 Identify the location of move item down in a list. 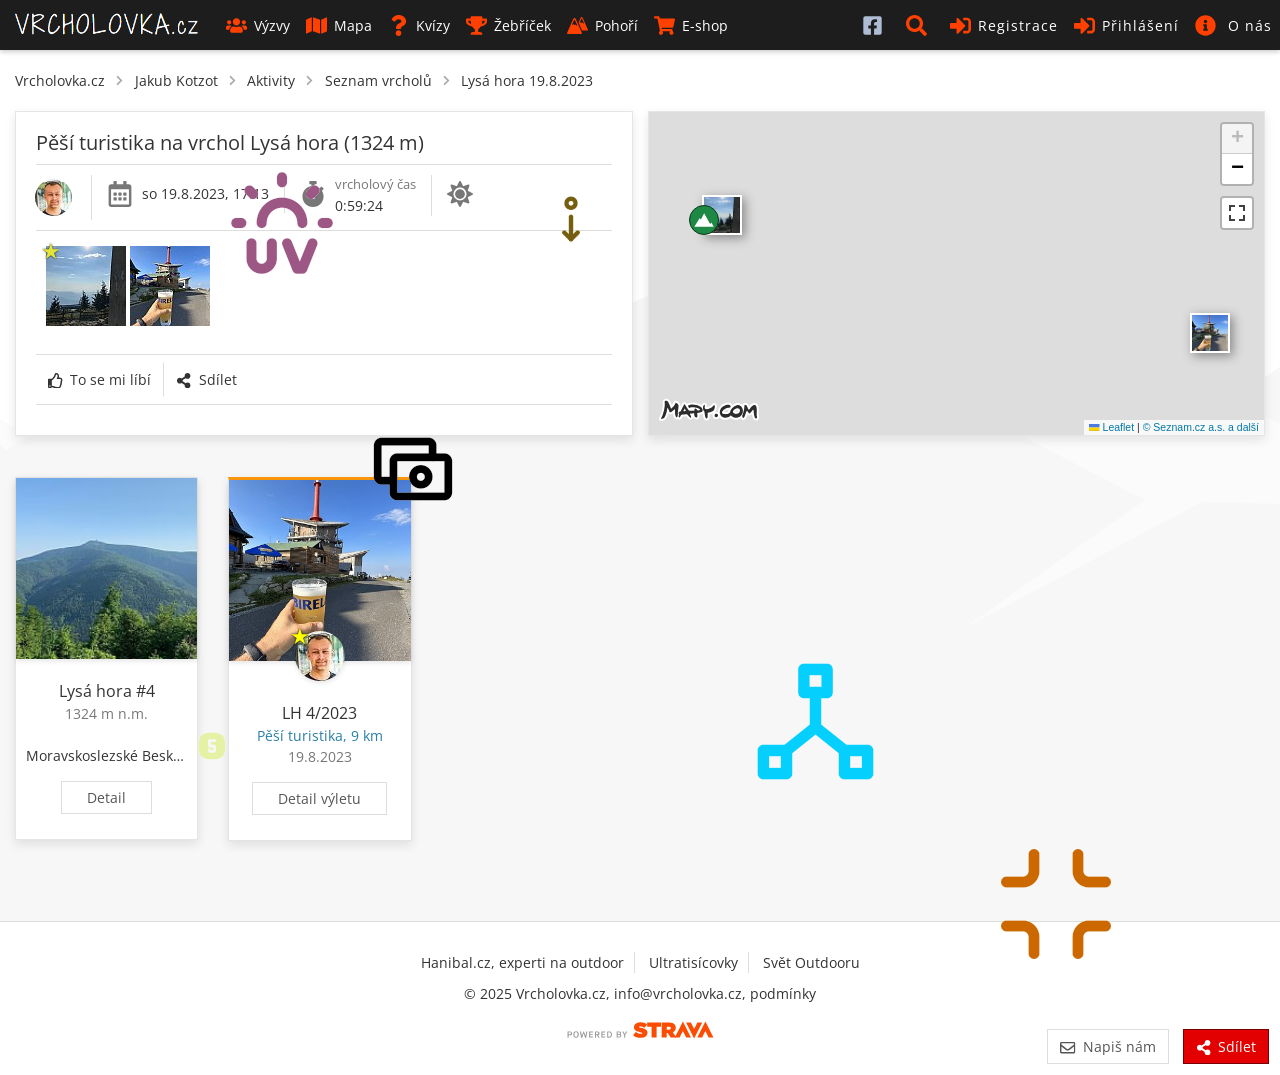
(571, 219).